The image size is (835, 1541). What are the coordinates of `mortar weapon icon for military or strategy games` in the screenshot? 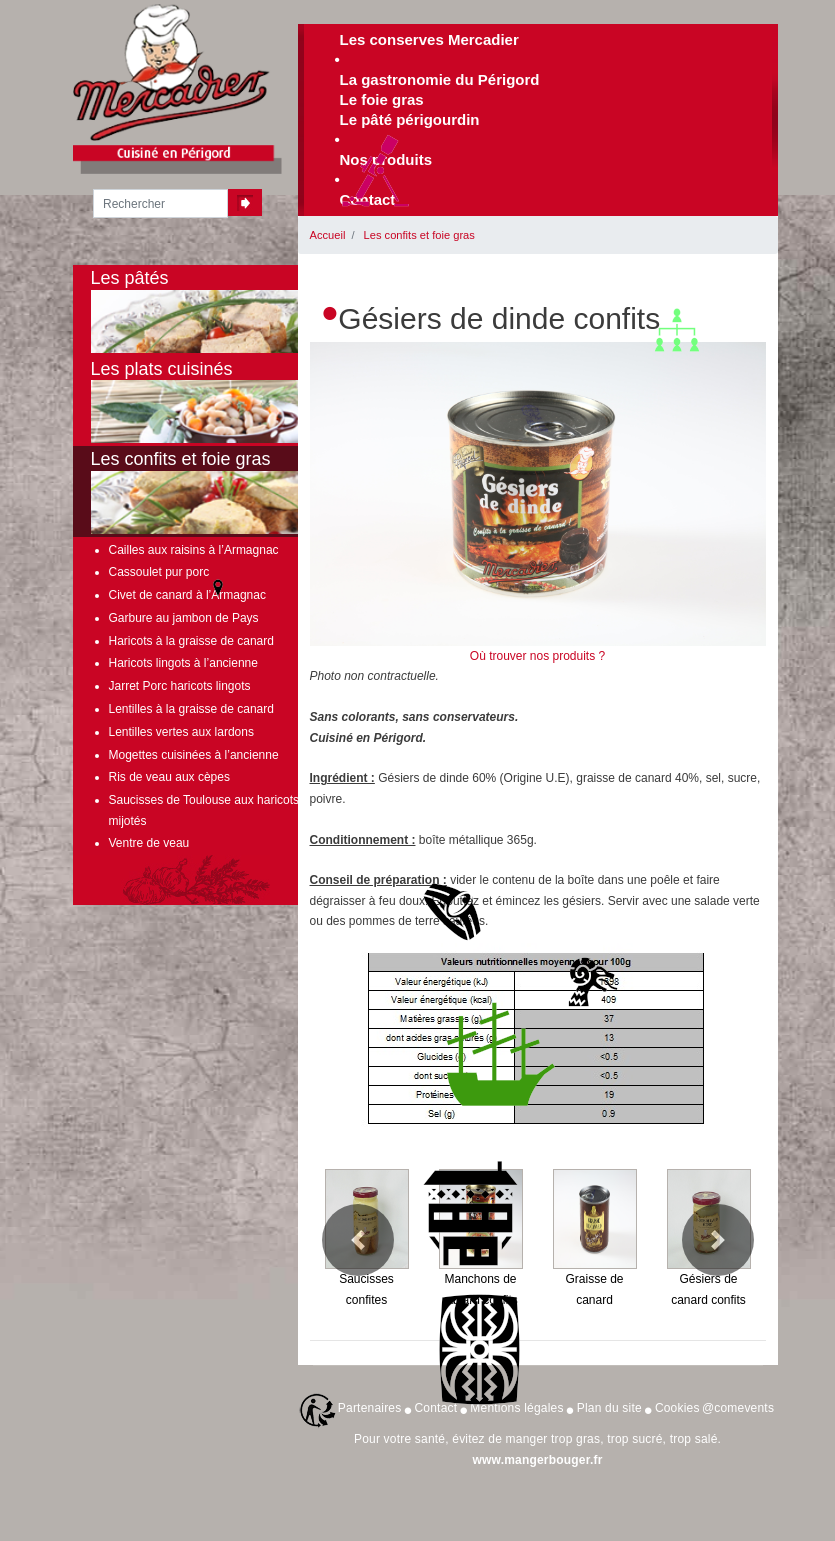 It's located at (375, 170).